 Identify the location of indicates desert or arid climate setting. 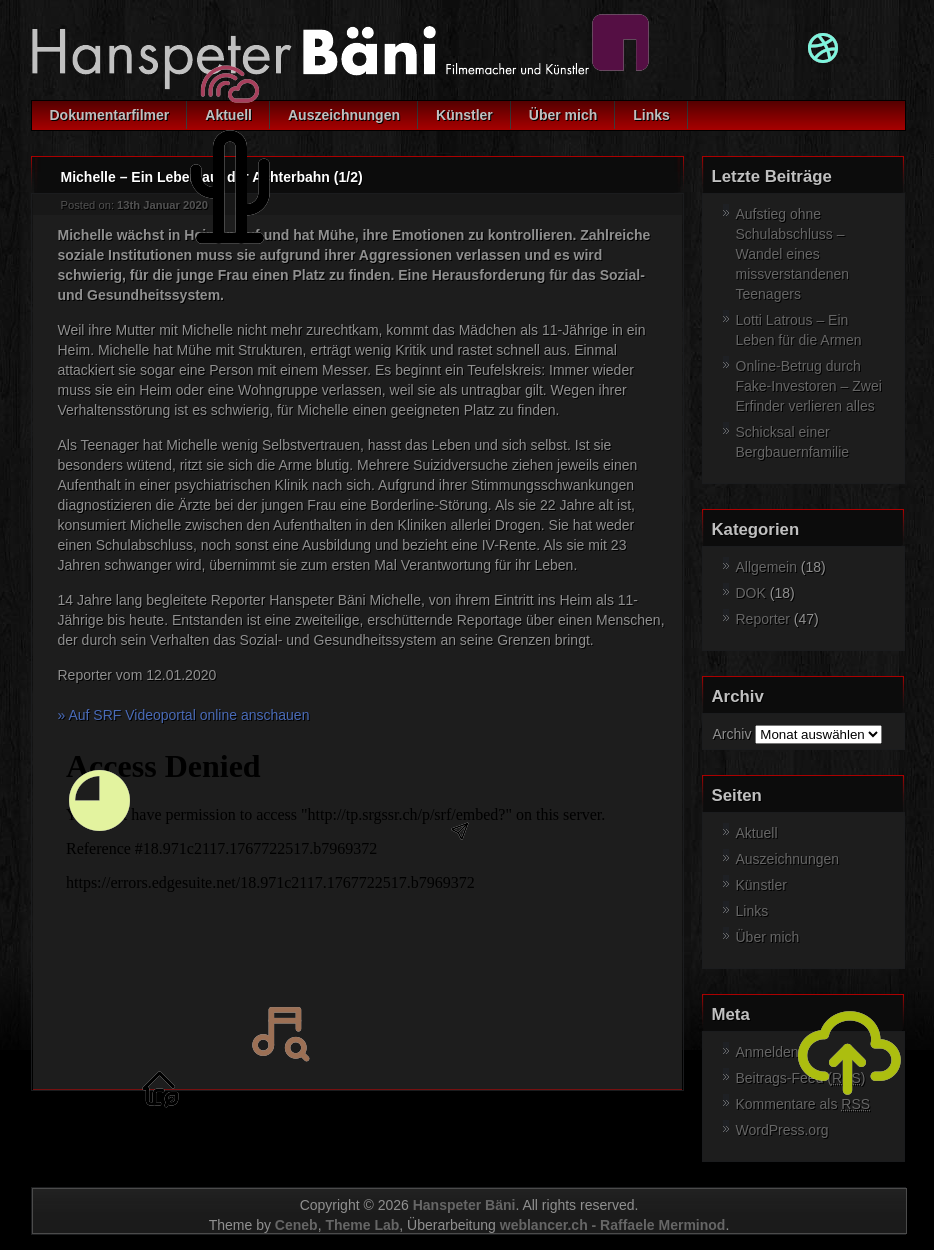
(230, 187).